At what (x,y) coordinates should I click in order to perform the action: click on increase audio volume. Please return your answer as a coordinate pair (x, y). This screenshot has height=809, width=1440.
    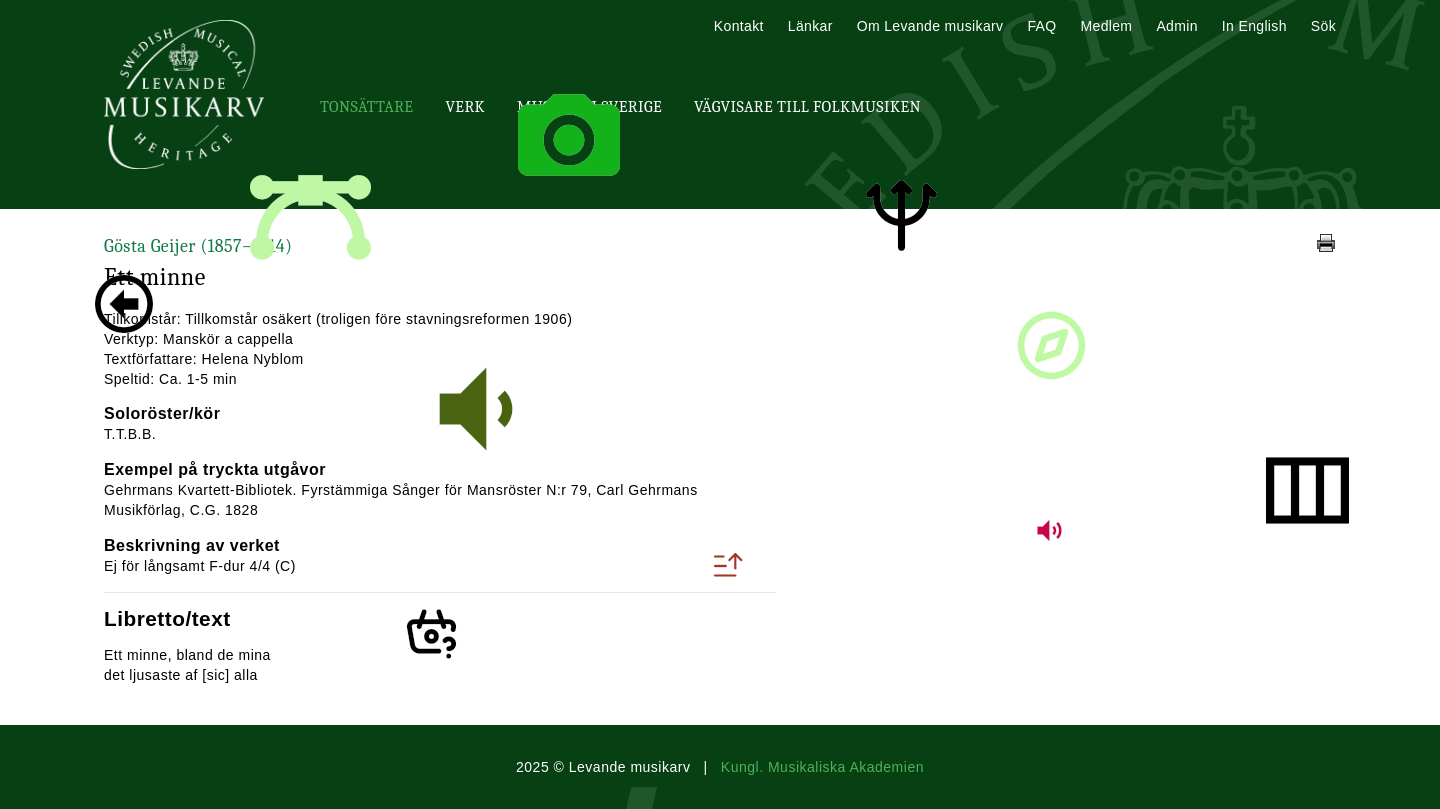
    Looking at the image, I should click on (1049, 530).